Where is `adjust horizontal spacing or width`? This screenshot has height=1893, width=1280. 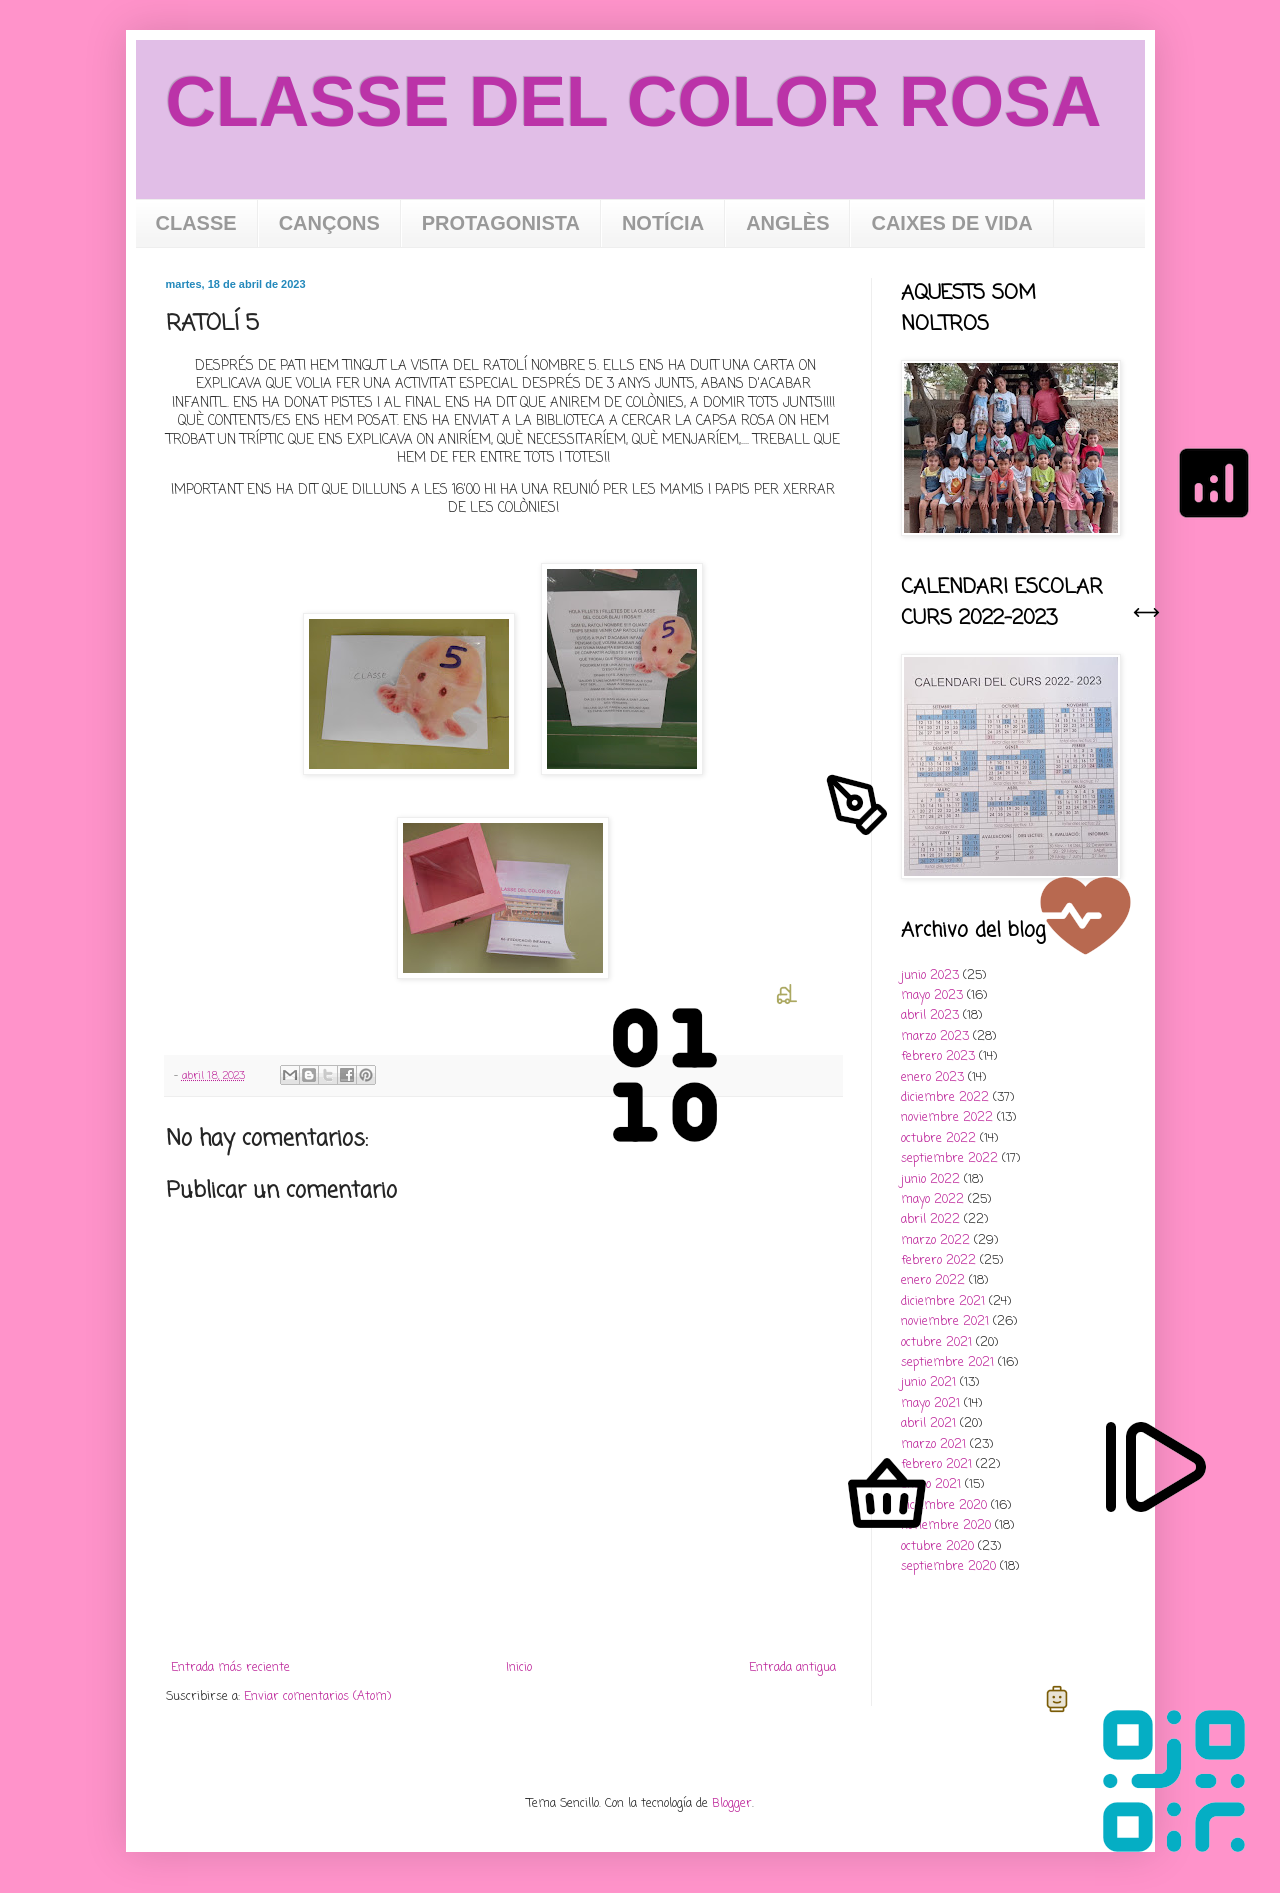 adjust horizontal spacing or width is located at coordinates (1146, 612).